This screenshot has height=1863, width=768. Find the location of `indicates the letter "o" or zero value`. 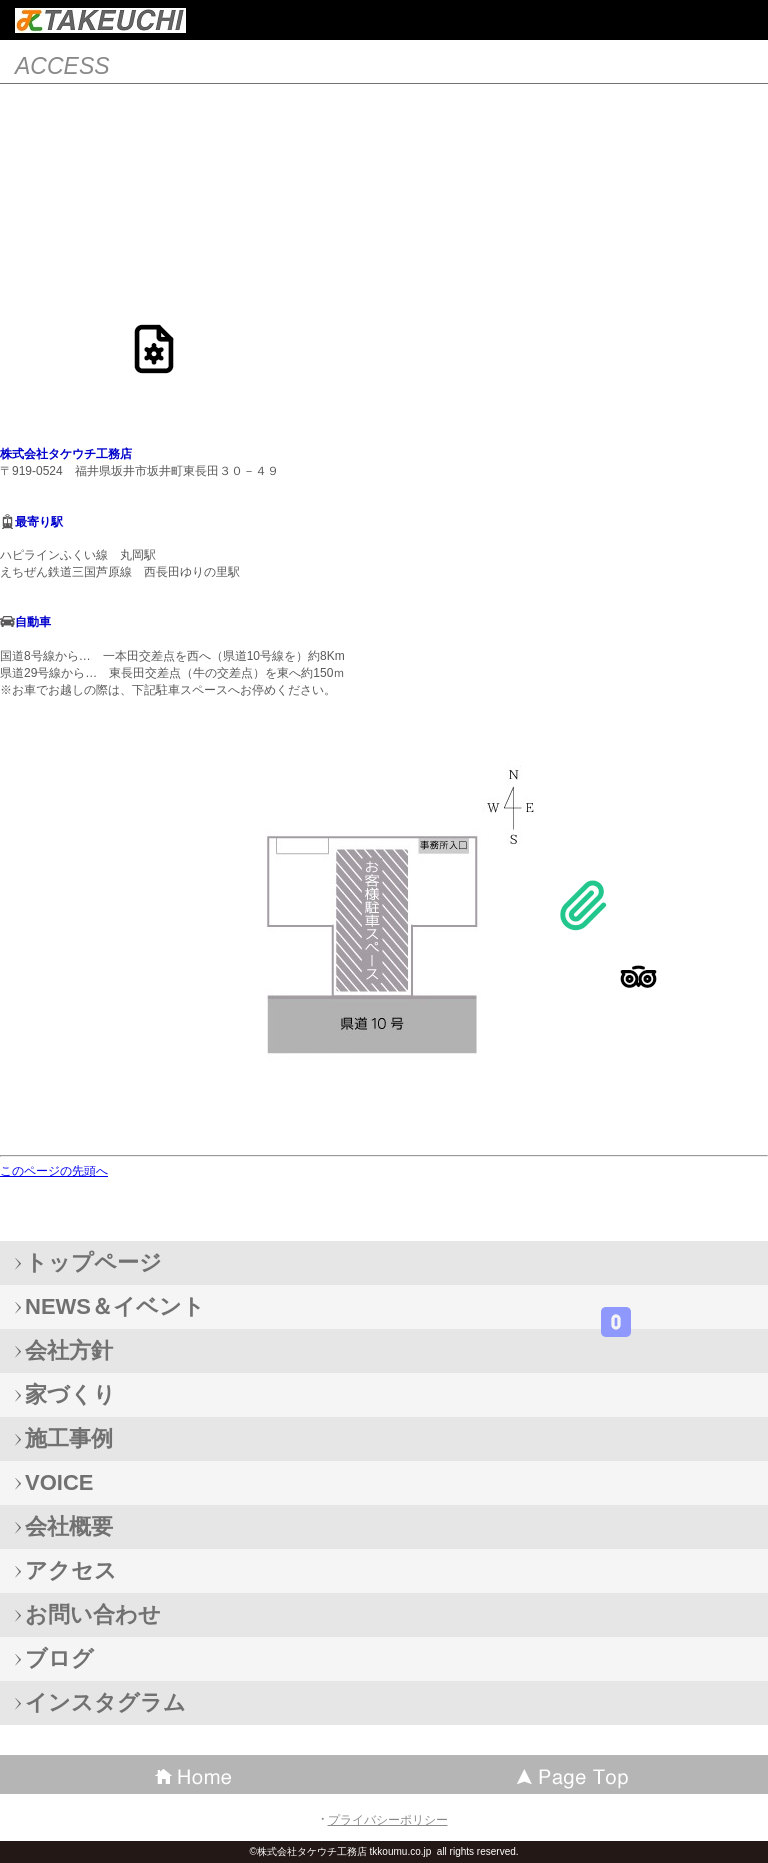

indicates the letter "o" or zero value is located at coordinates (616, 1322).